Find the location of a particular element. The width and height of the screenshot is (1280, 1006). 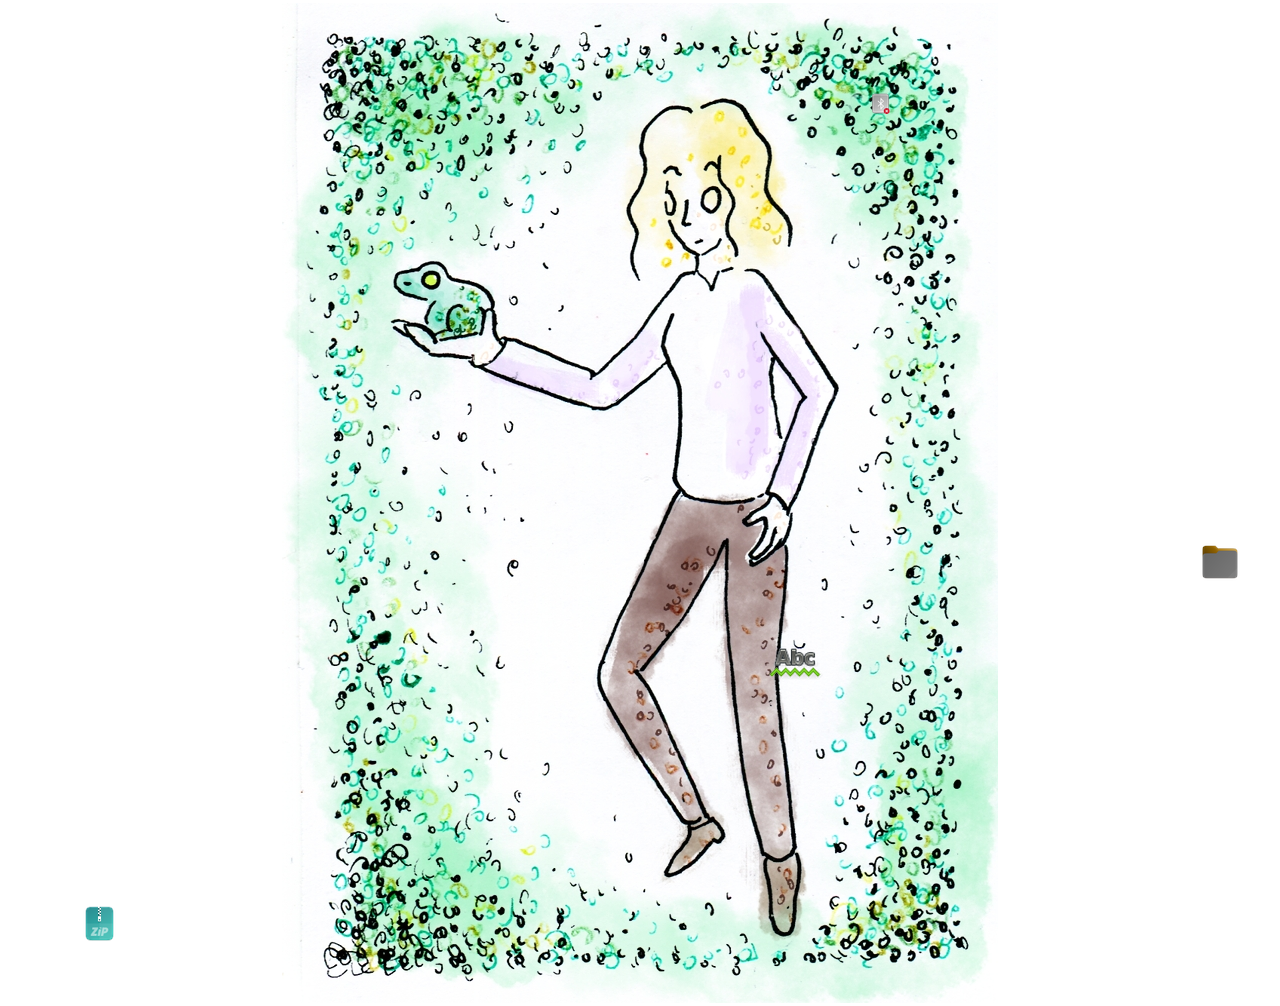

check spelling in document is located at coordinates (795, 663).